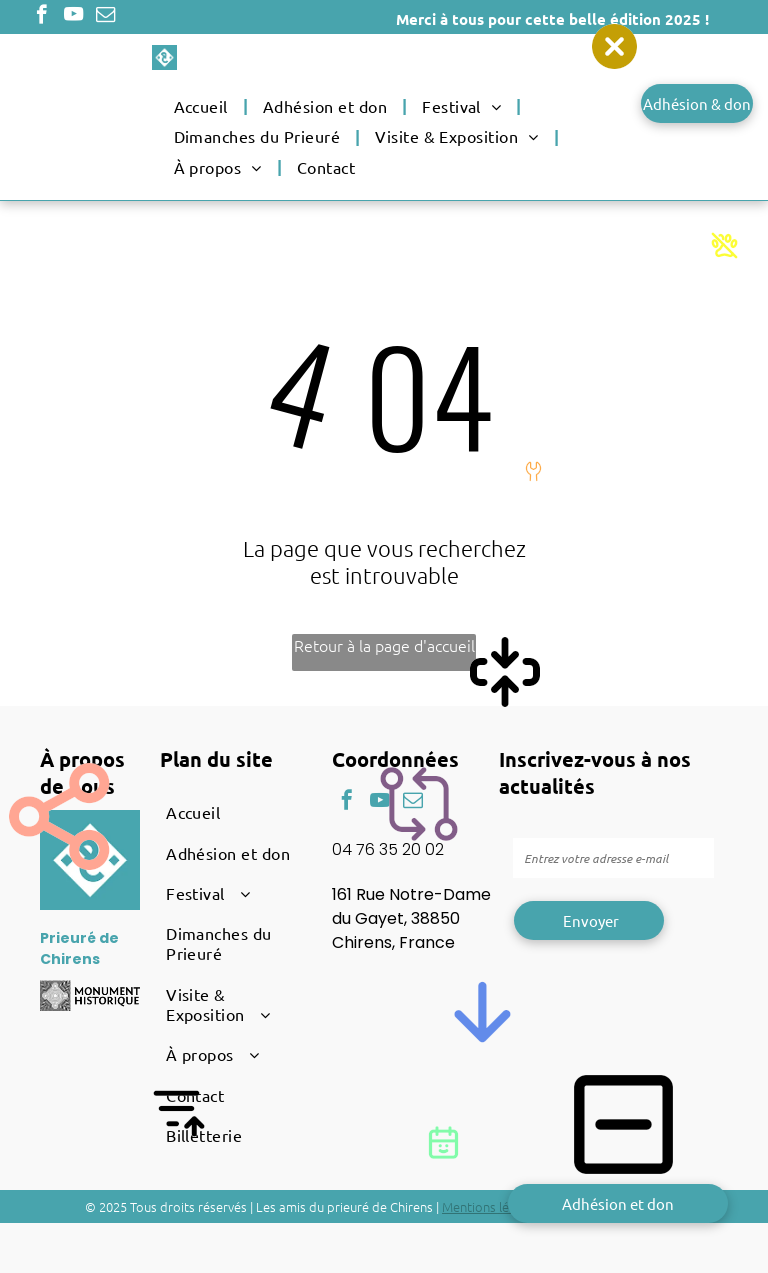  Describe the element at coordinates (614, 46) in the screenshot. I see `close or dismiss a dialog` at that location.